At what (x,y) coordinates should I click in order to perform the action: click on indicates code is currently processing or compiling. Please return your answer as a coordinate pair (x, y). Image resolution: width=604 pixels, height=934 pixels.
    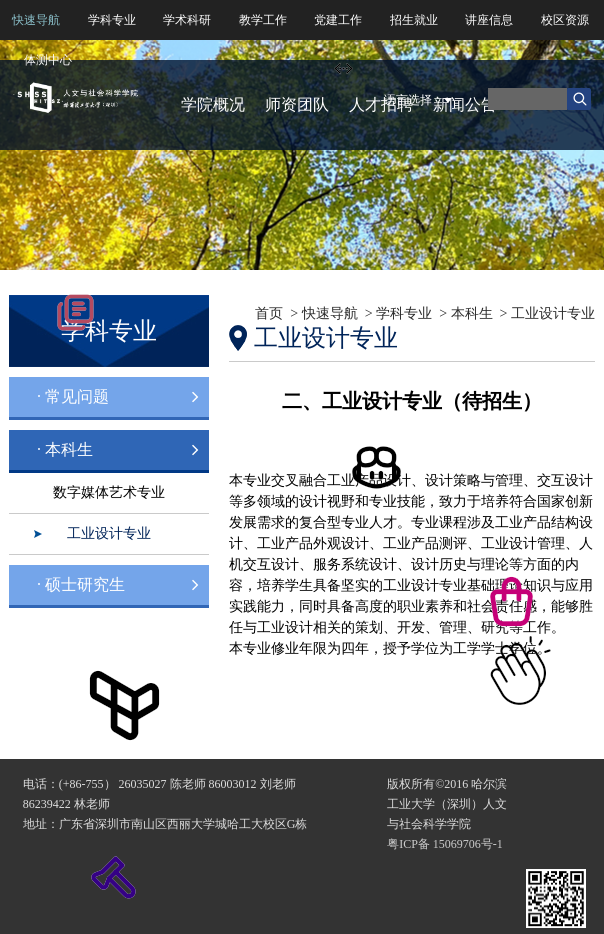
    Looking at the image, I should click on (343, 68).